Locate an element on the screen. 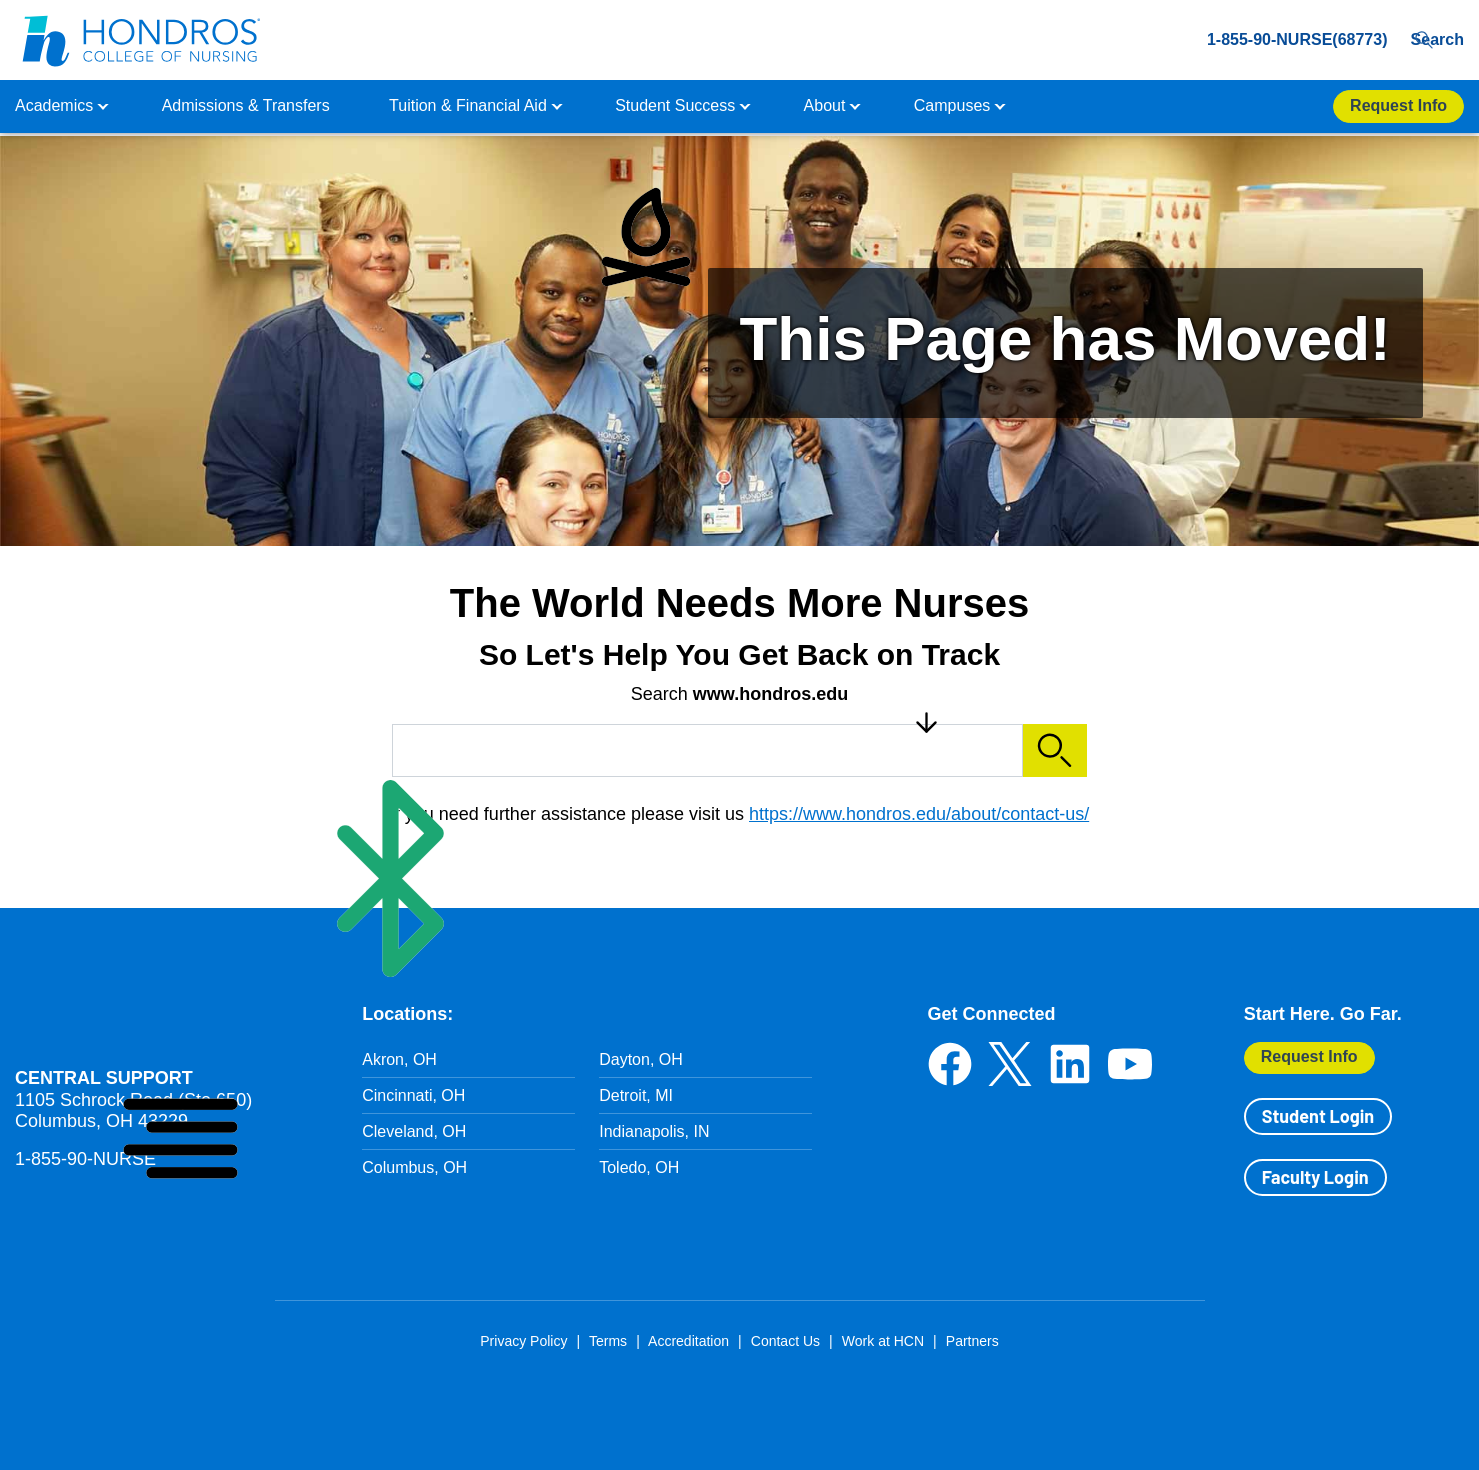  align text to the right is located at coordinates (180, 1138).